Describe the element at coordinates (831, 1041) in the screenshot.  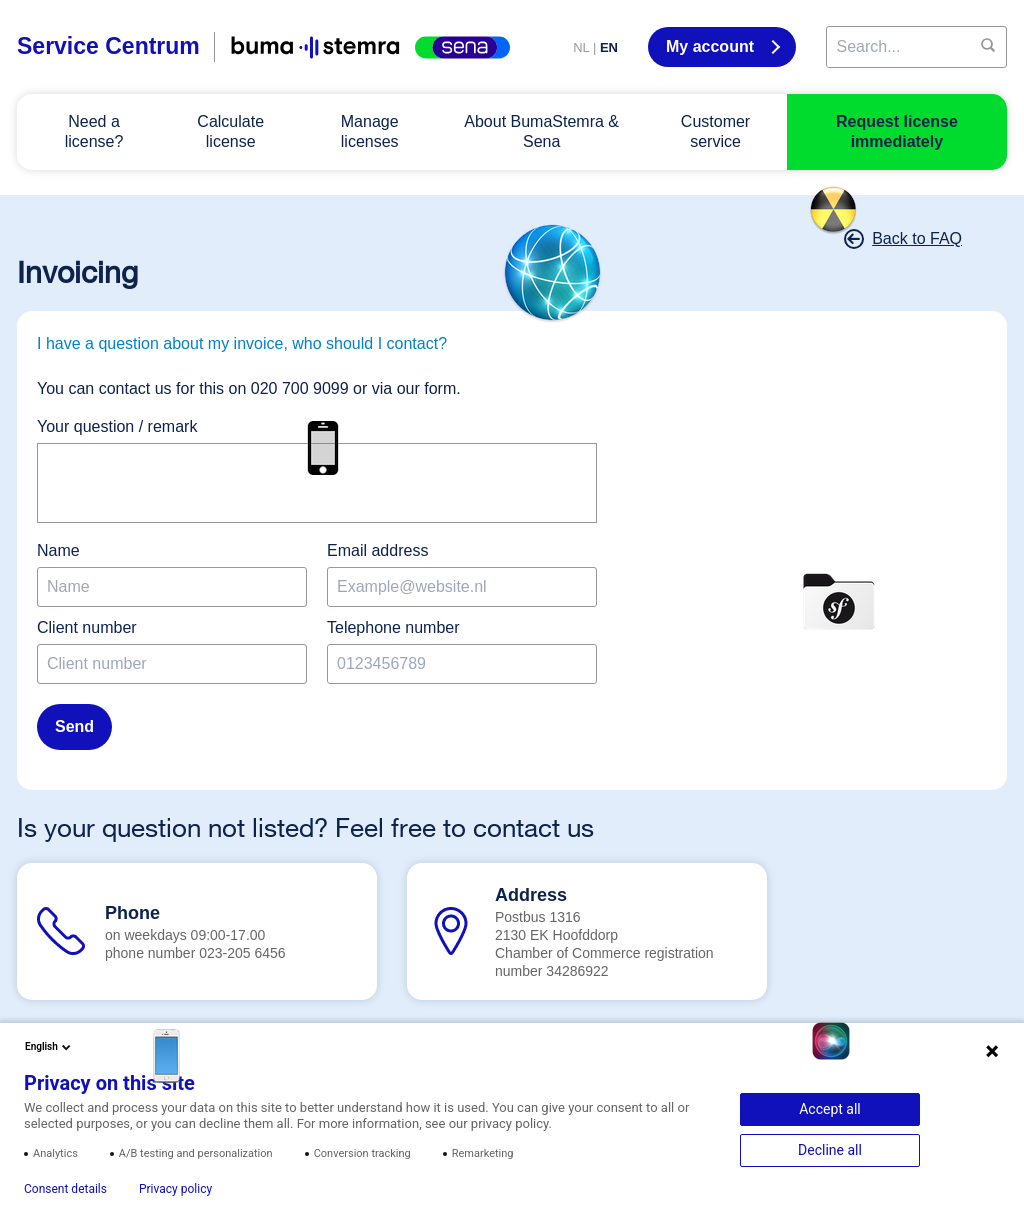
I see `open siri voice assistant settings` at that location.